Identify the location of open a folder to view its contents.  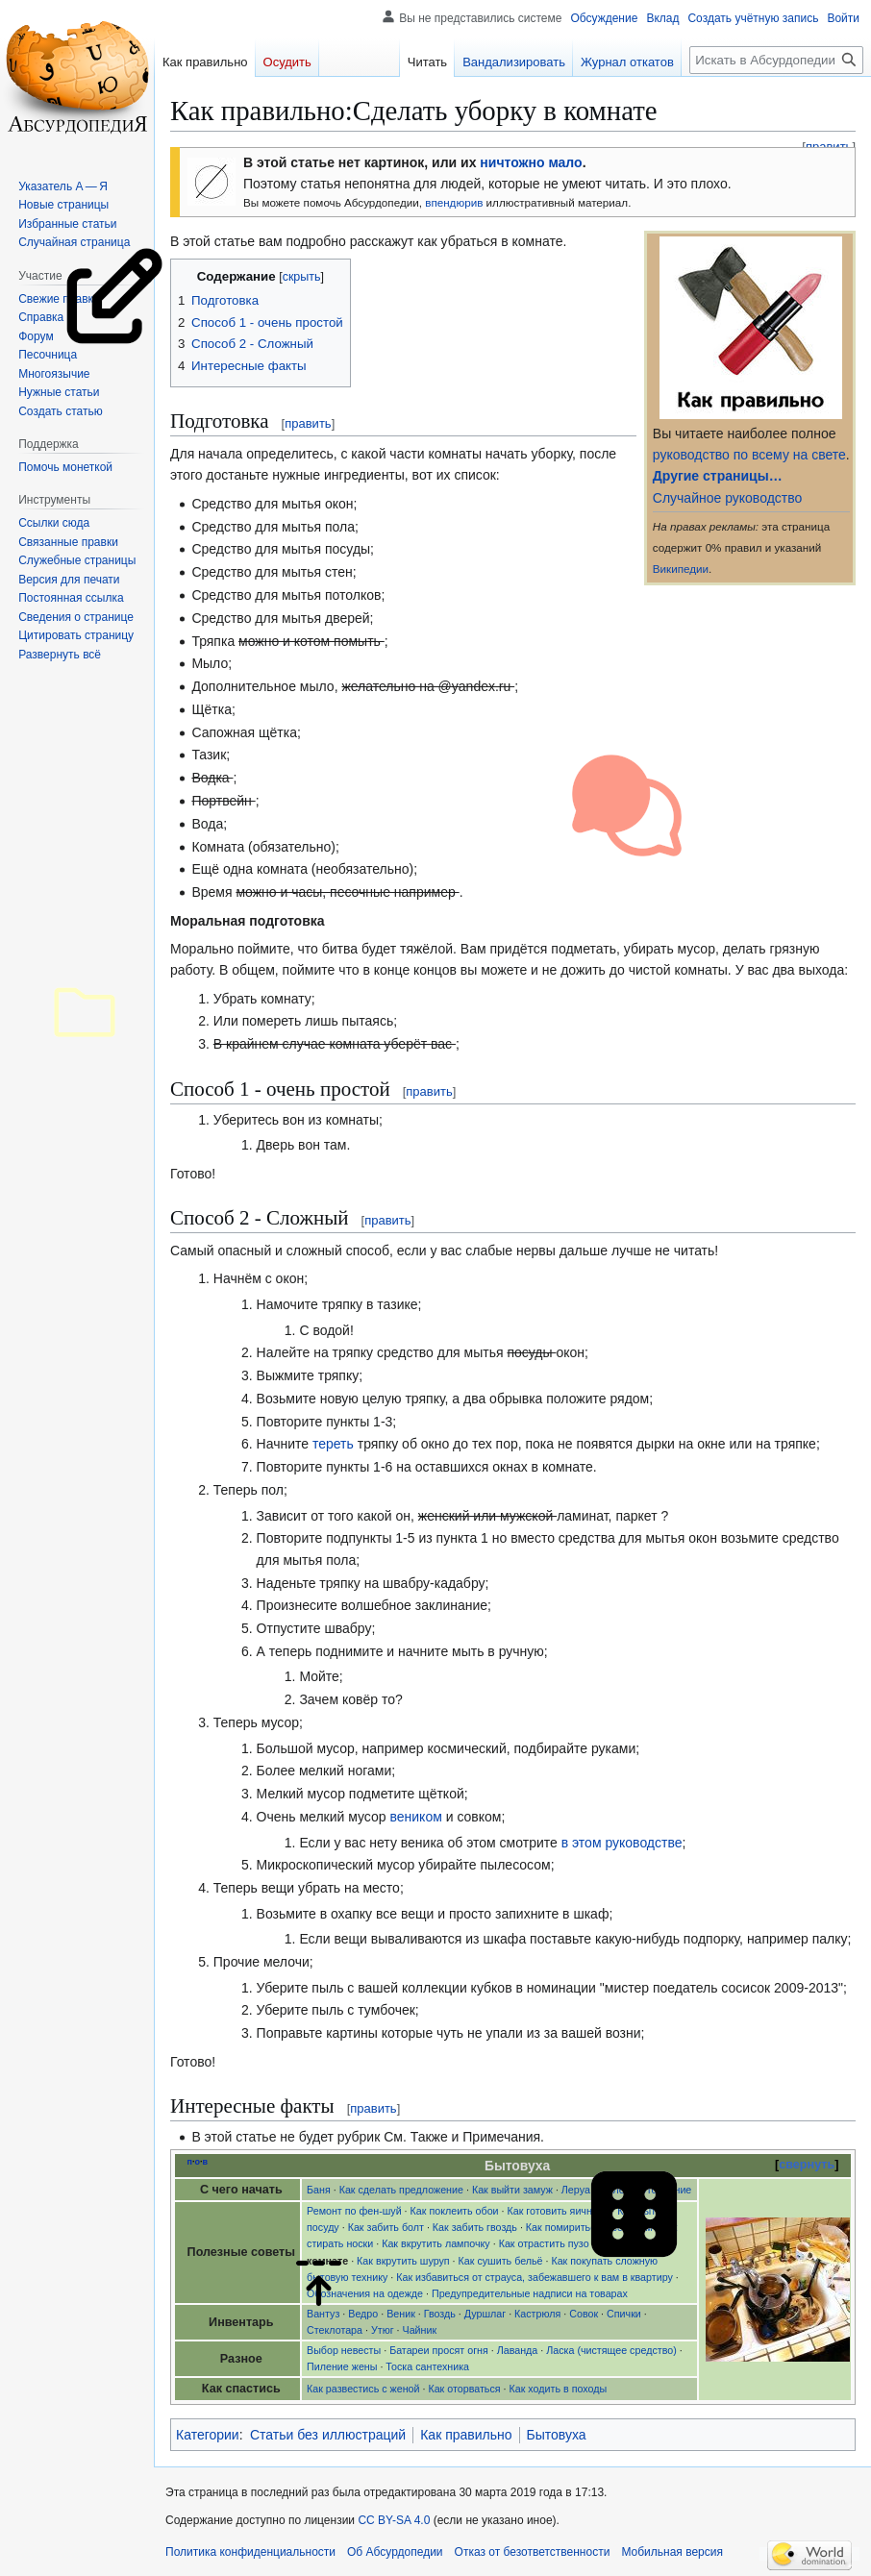
(85, 1011).